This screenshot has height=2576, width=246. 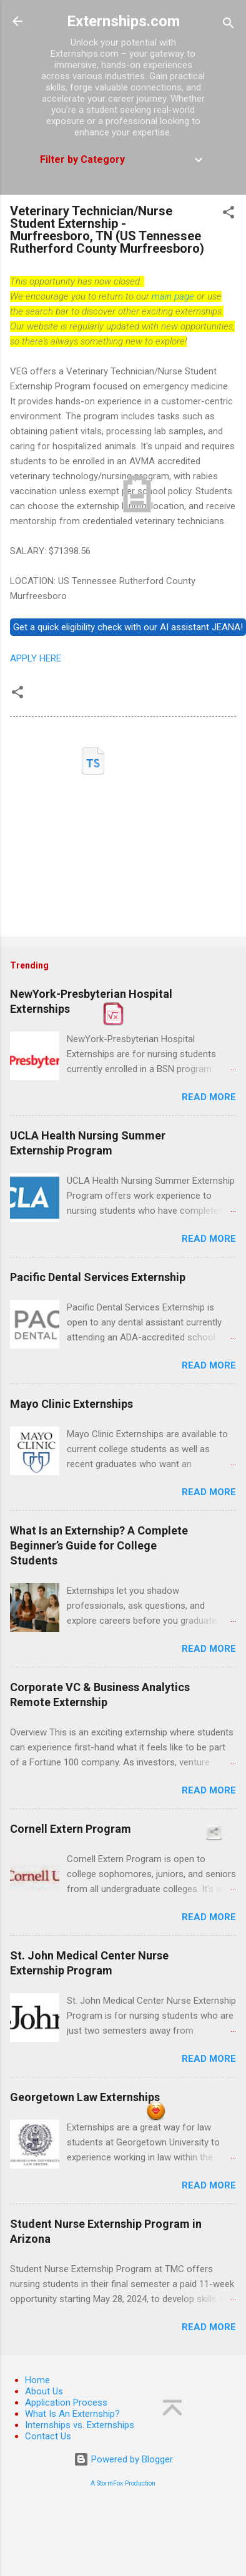 I want to click on send a kiss emoji in chat, so click(x=156, y=2111).